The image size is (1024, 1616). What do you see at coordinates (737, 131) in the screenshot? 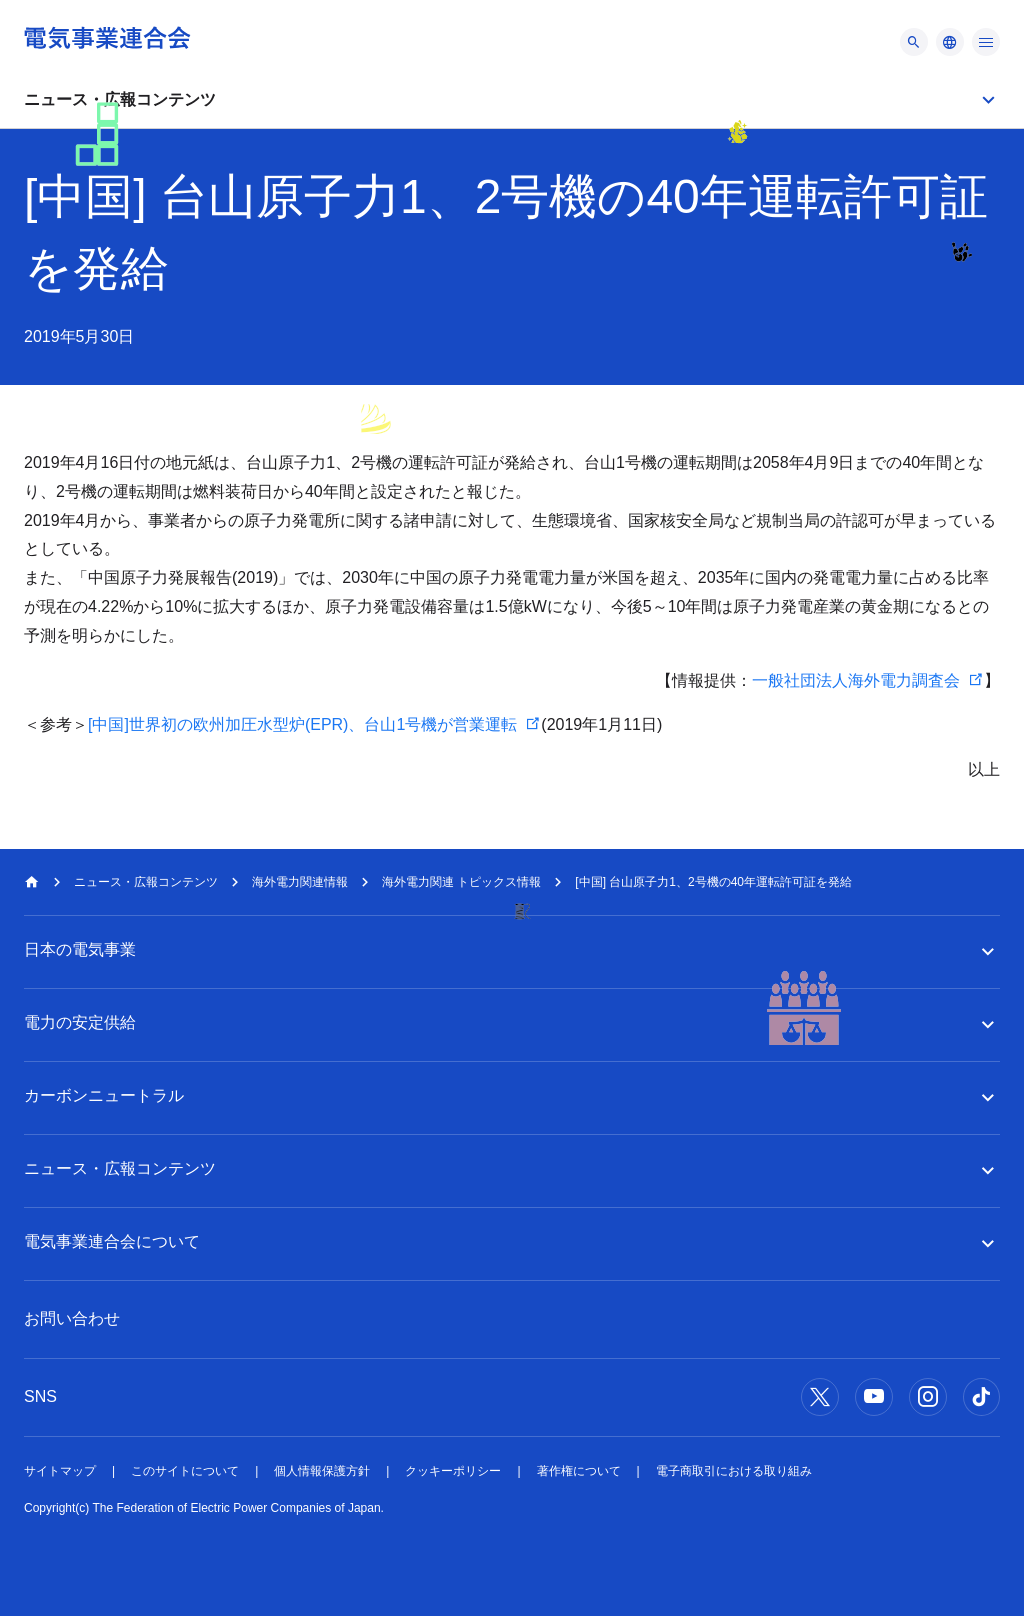
I see `collect ore or mining resources` at bounding box center [737, 131].